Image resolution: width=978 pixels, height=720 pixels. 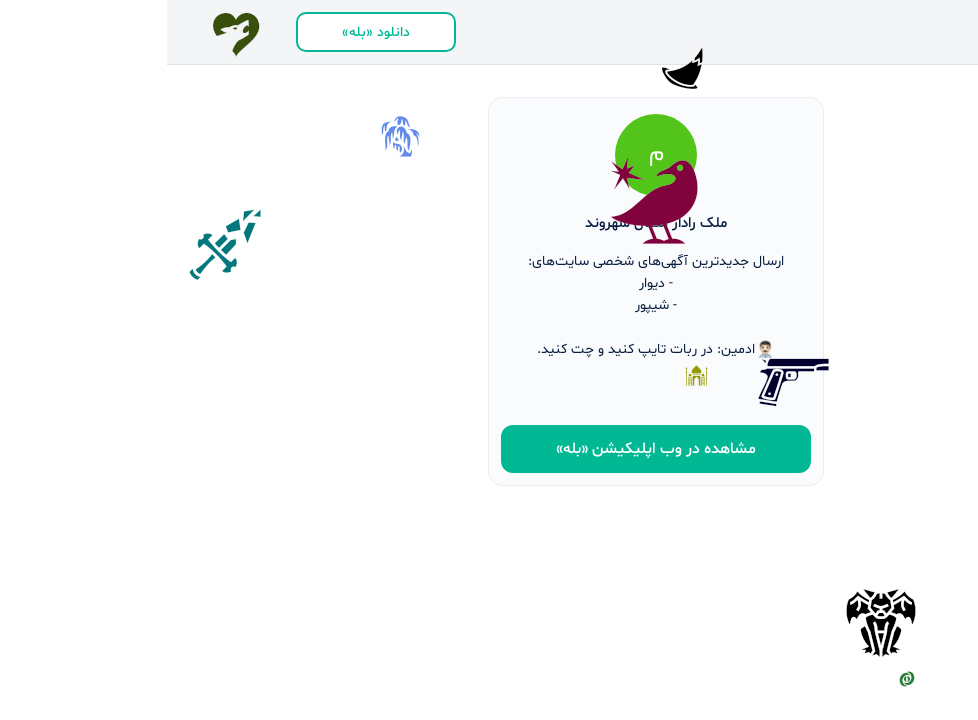 I want to click on indicates a distraction or interruption event, so click(x=654, y=199).